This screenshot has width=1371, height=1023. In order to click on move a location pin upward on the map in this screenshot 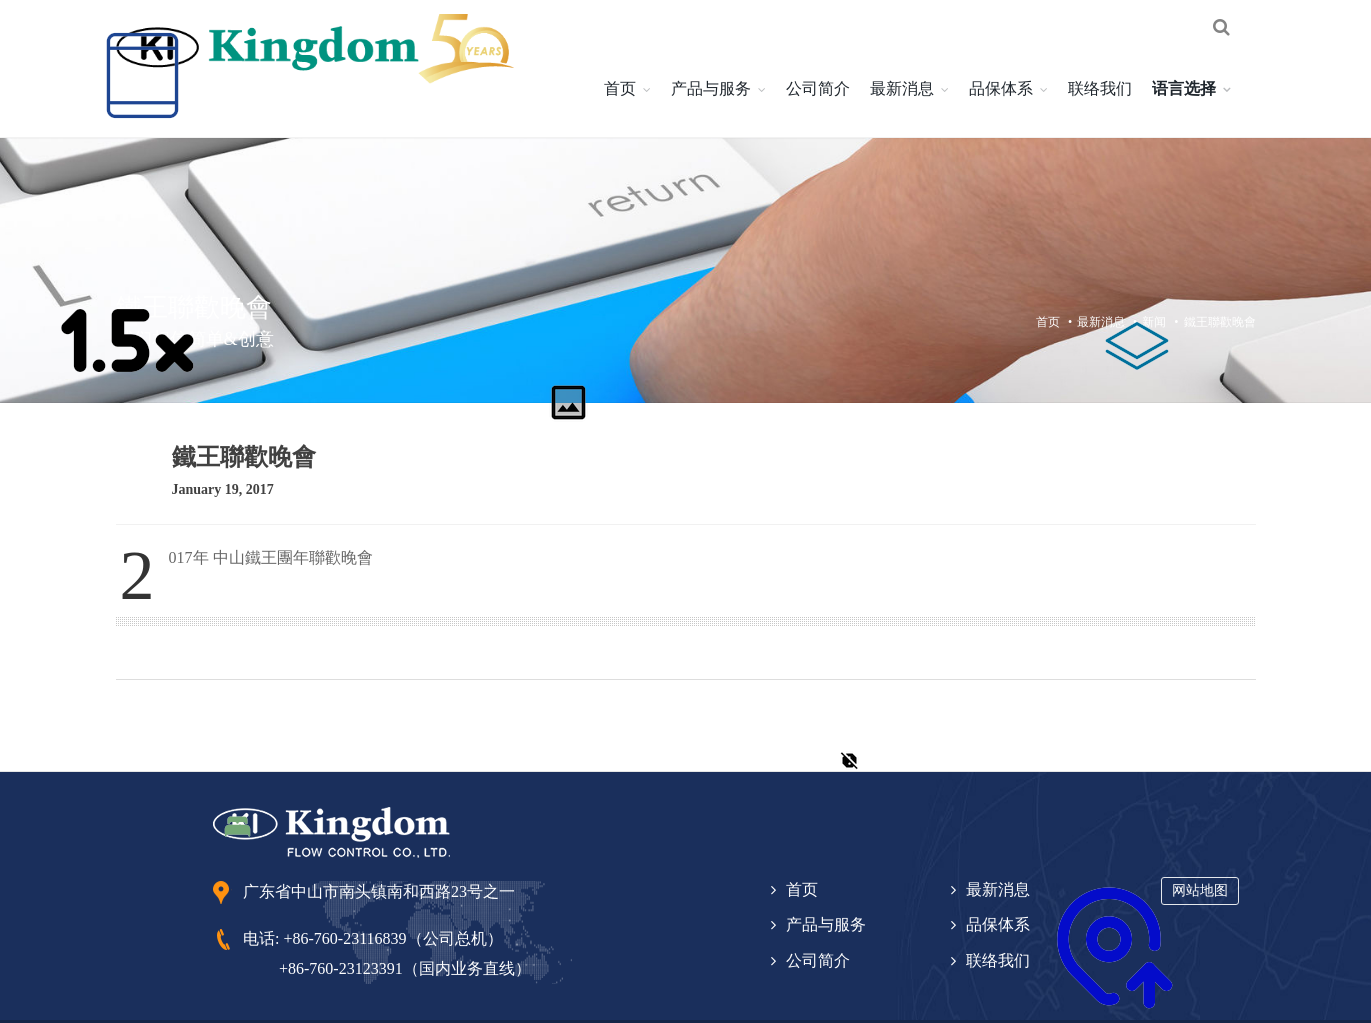, I will do `click(1109, 945)`.